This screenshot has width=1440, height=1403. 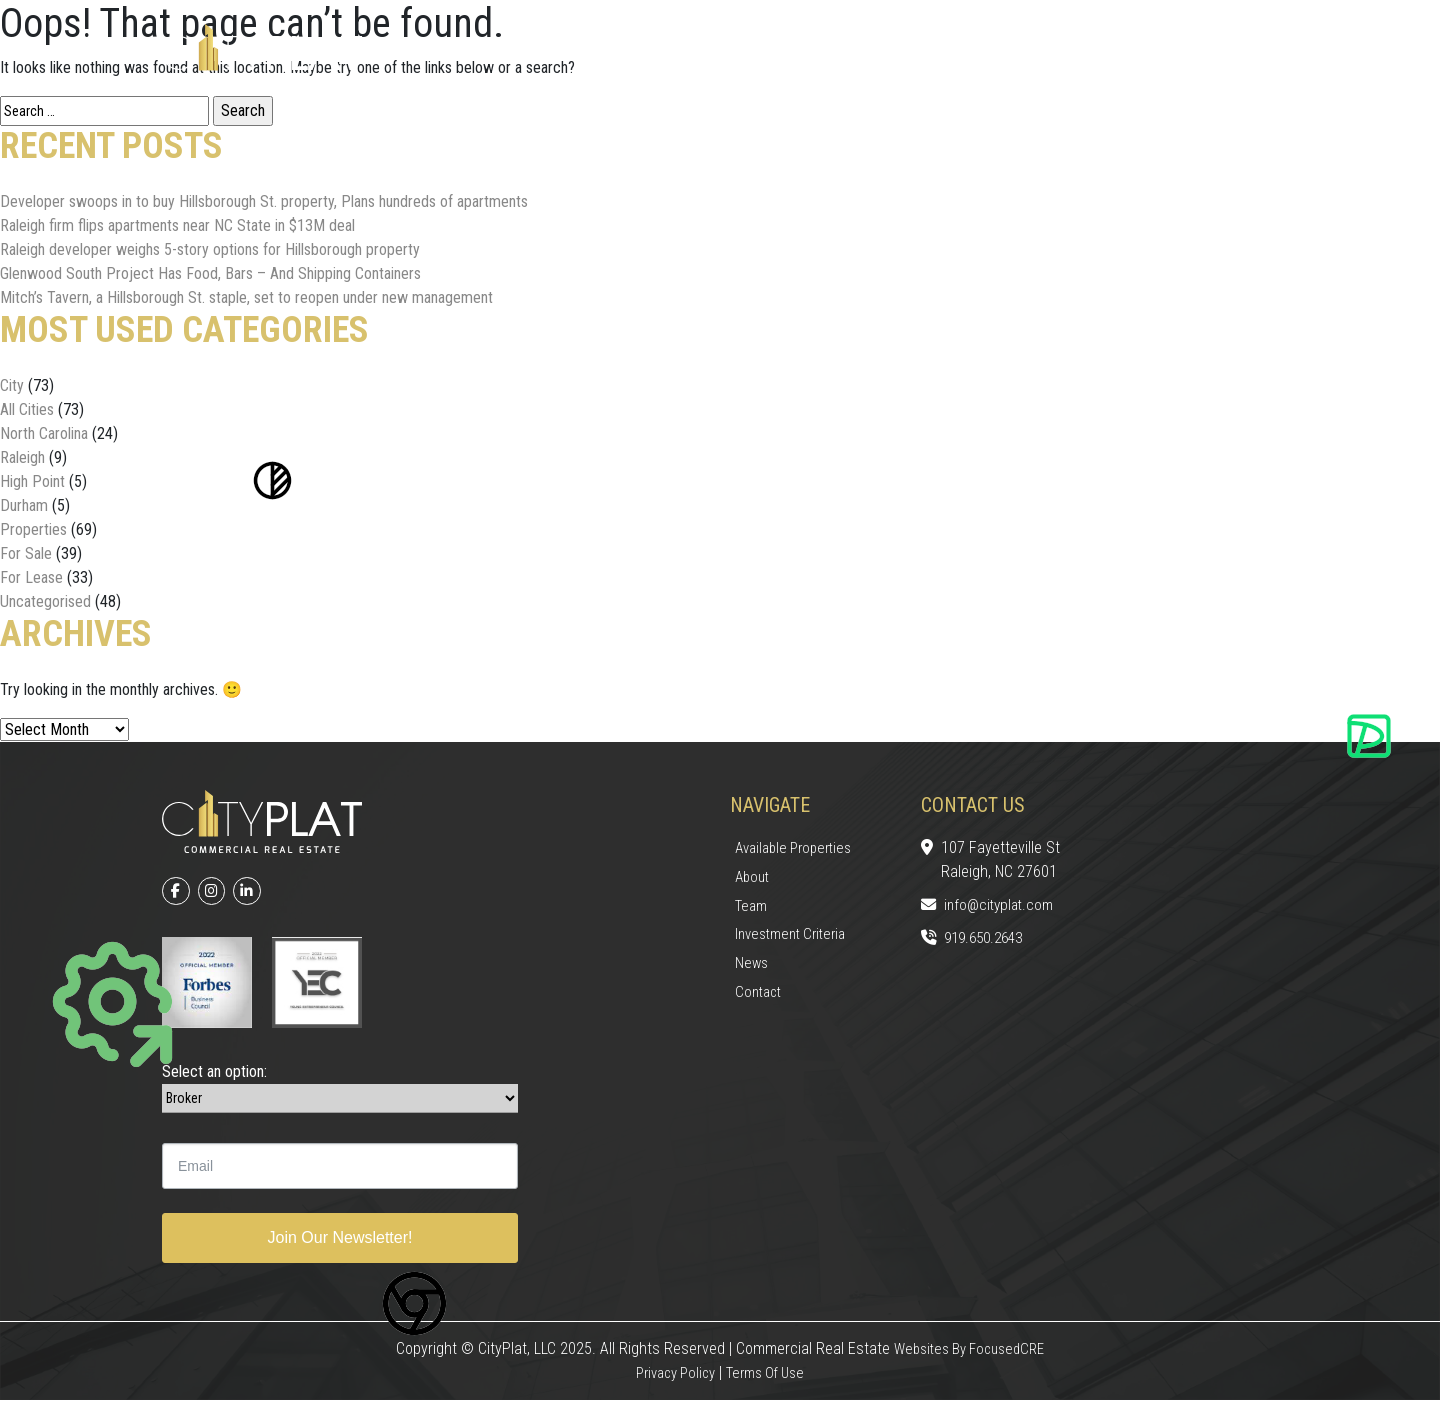 What do you see at coordinates (414, 1303) in the screenshot?
I see `open Google Chrome browser` at bounding box center [414, 1303].